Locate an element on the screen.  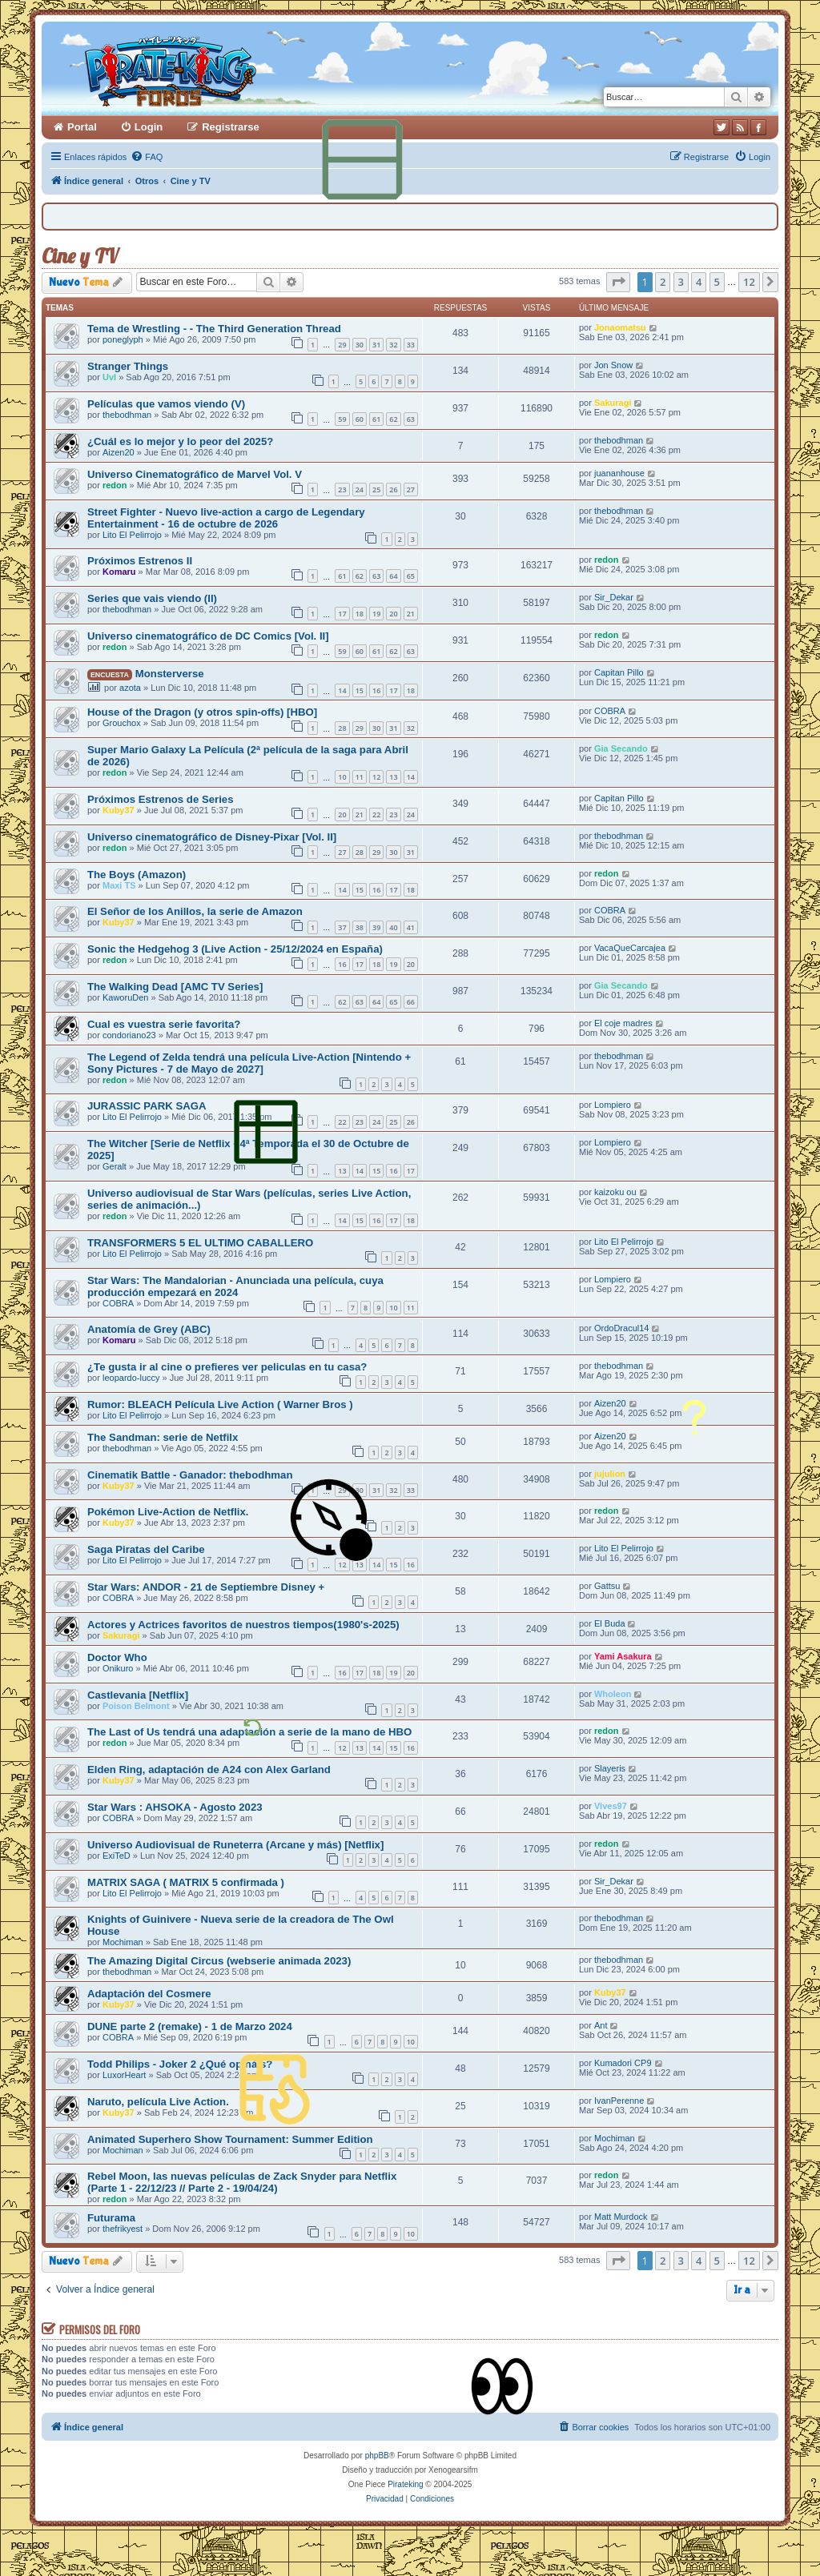
restart the debugging session is located at coordinates (252, 1727).